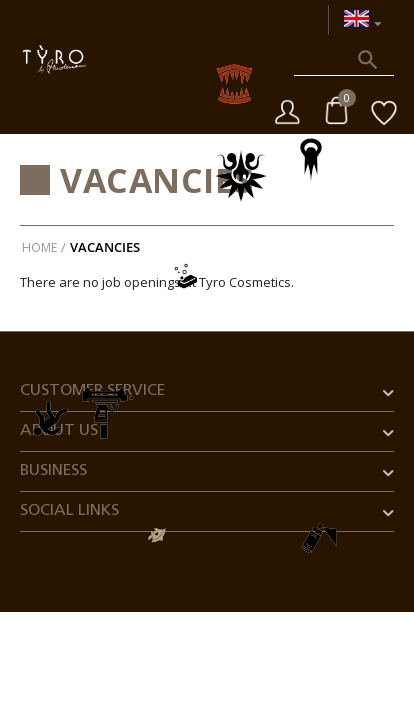  Describe the element at coordinates (50, 418) in the screenshot. I see `indicates a fall hazard or danger zone` at that location.